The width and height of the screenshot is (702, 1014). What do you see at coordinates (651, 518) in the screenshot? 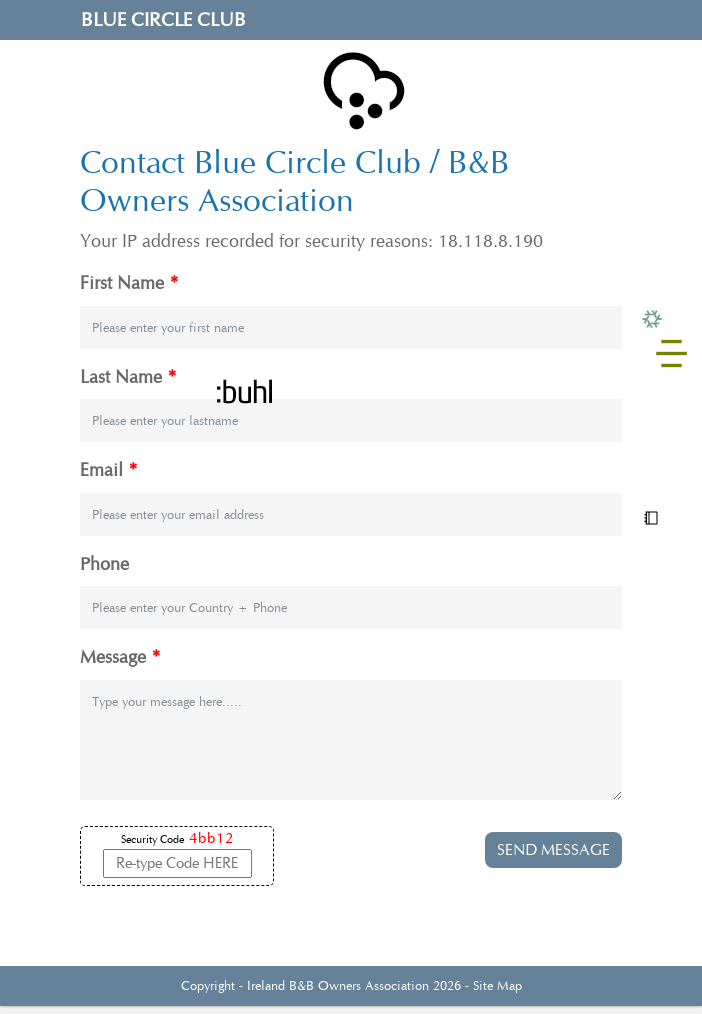
I see `view booklet or documentation` at bounding box center [651, 518].